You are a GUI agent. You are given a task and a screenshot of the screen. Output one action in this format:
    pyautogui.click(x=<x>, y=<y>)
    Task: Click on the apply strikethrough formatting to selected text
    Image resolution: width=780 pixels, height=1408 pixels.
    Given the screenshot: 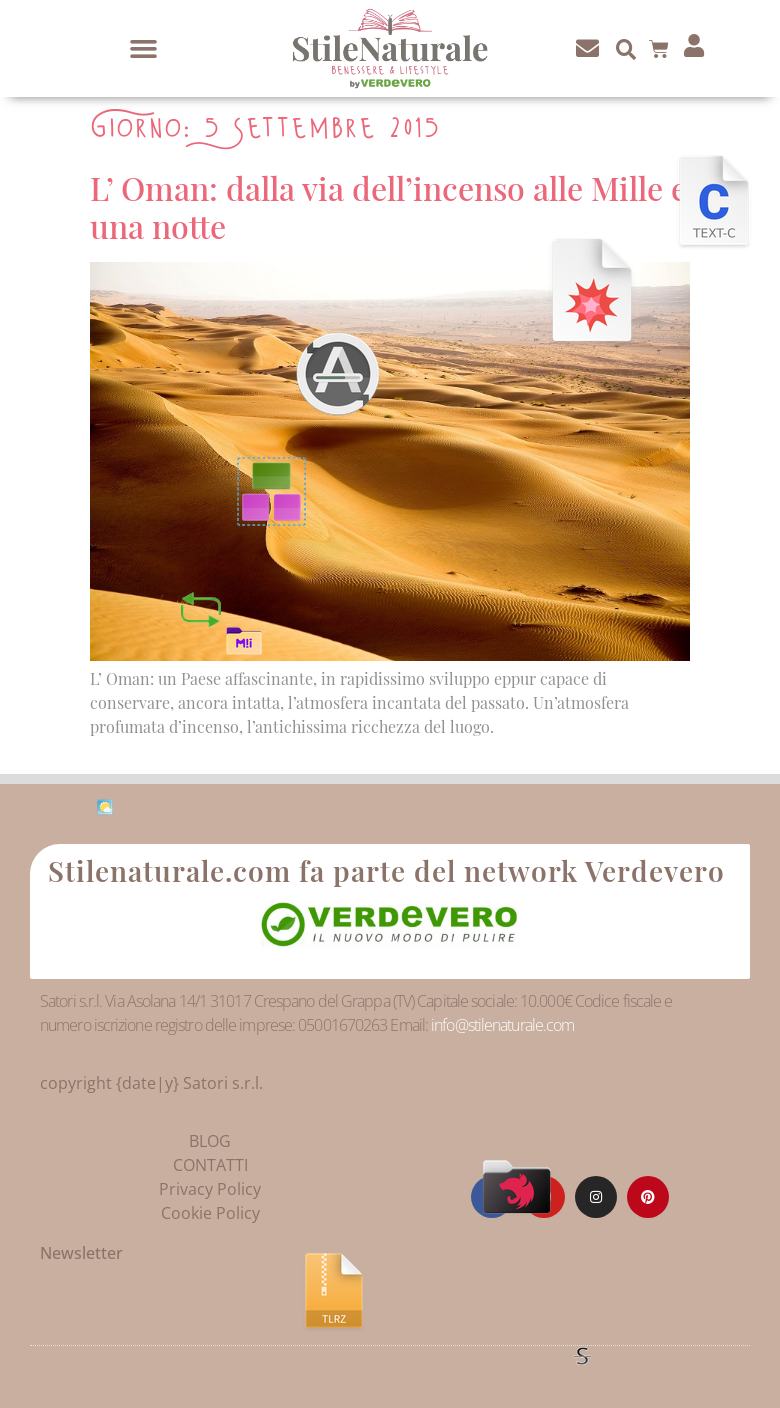 What is the action you would take?
    pyautogui.click(x=582, y=1356)
    